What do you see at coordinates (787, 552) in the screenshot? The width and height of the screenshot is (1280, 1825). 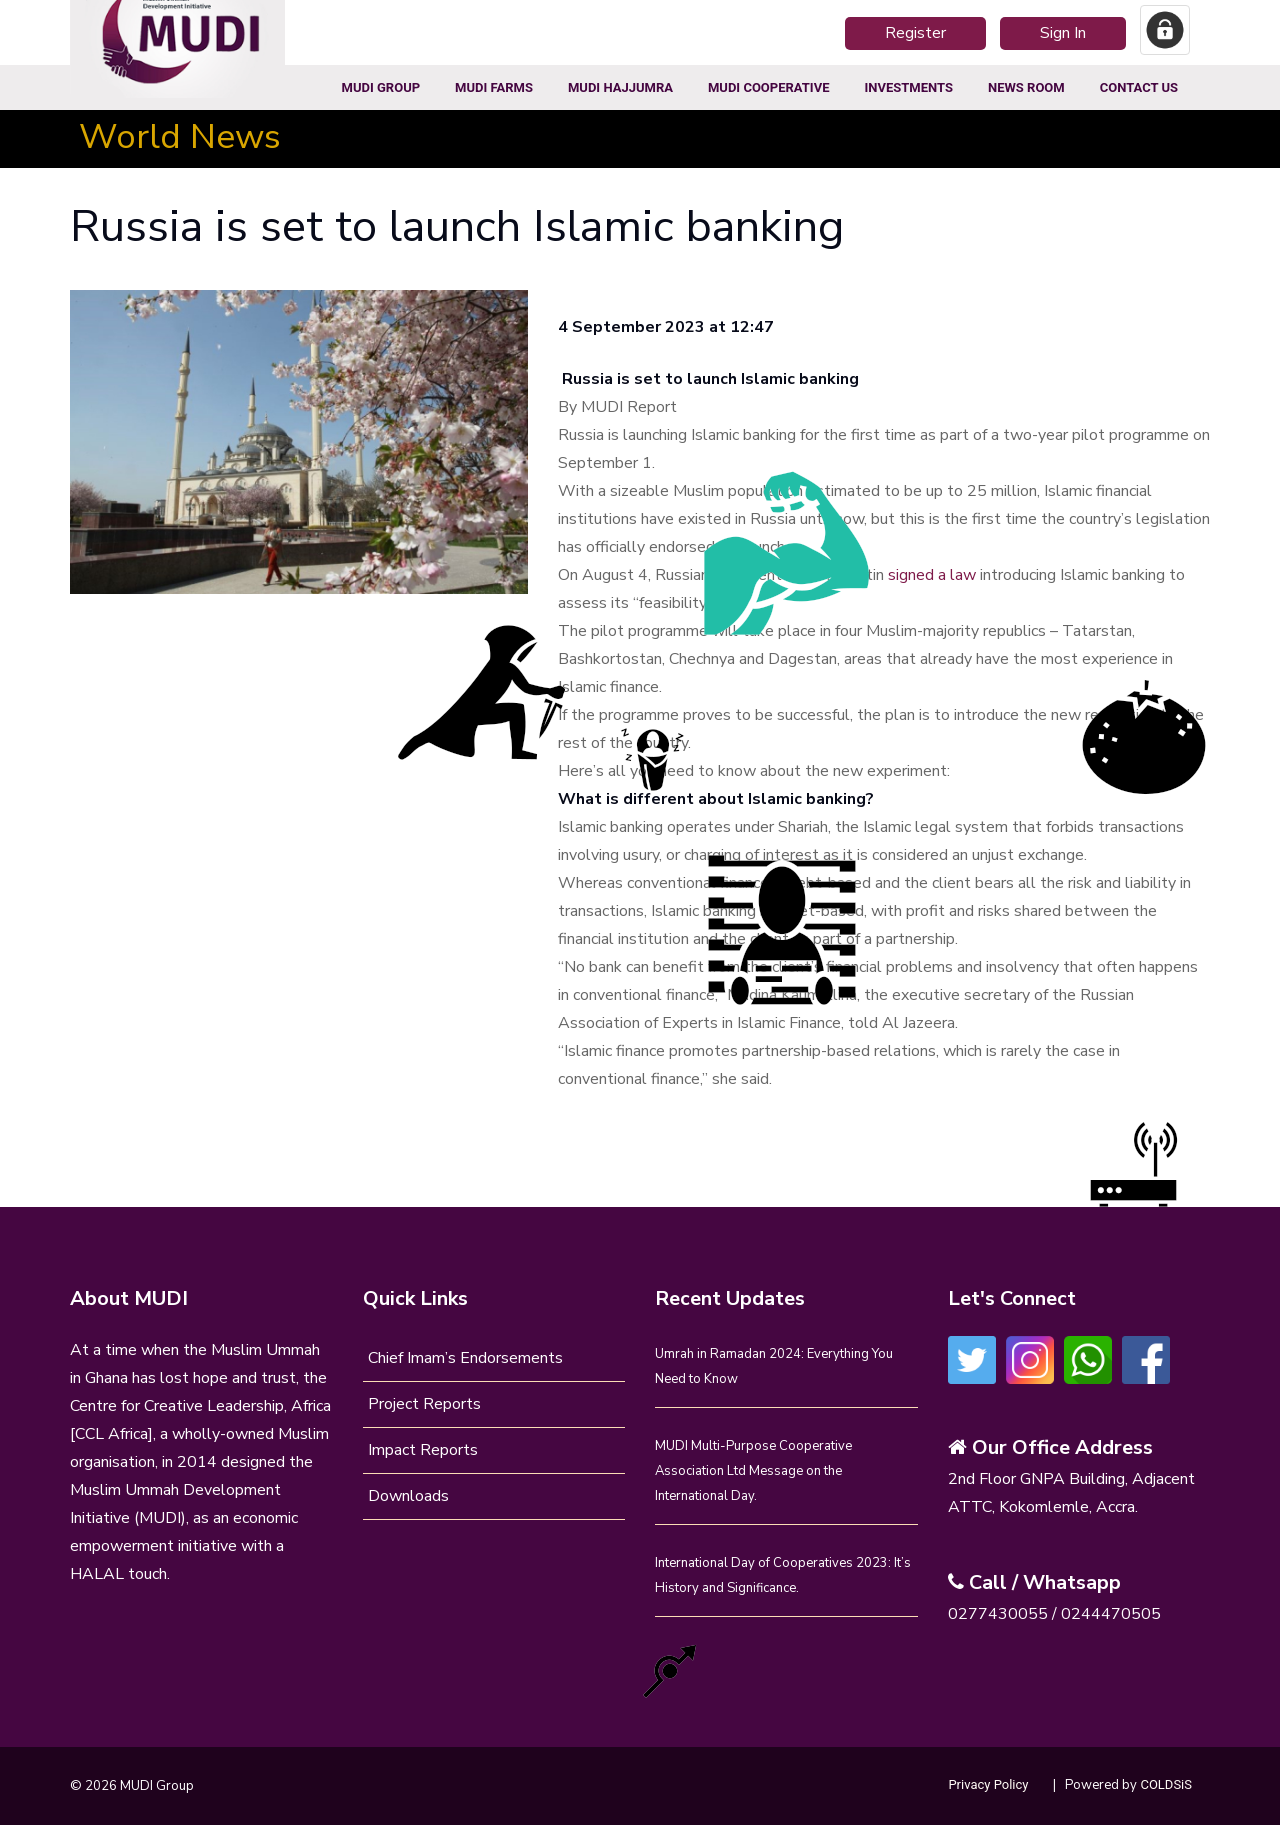 I see `view strength or fitness stats` at bounding box center [787, 552].